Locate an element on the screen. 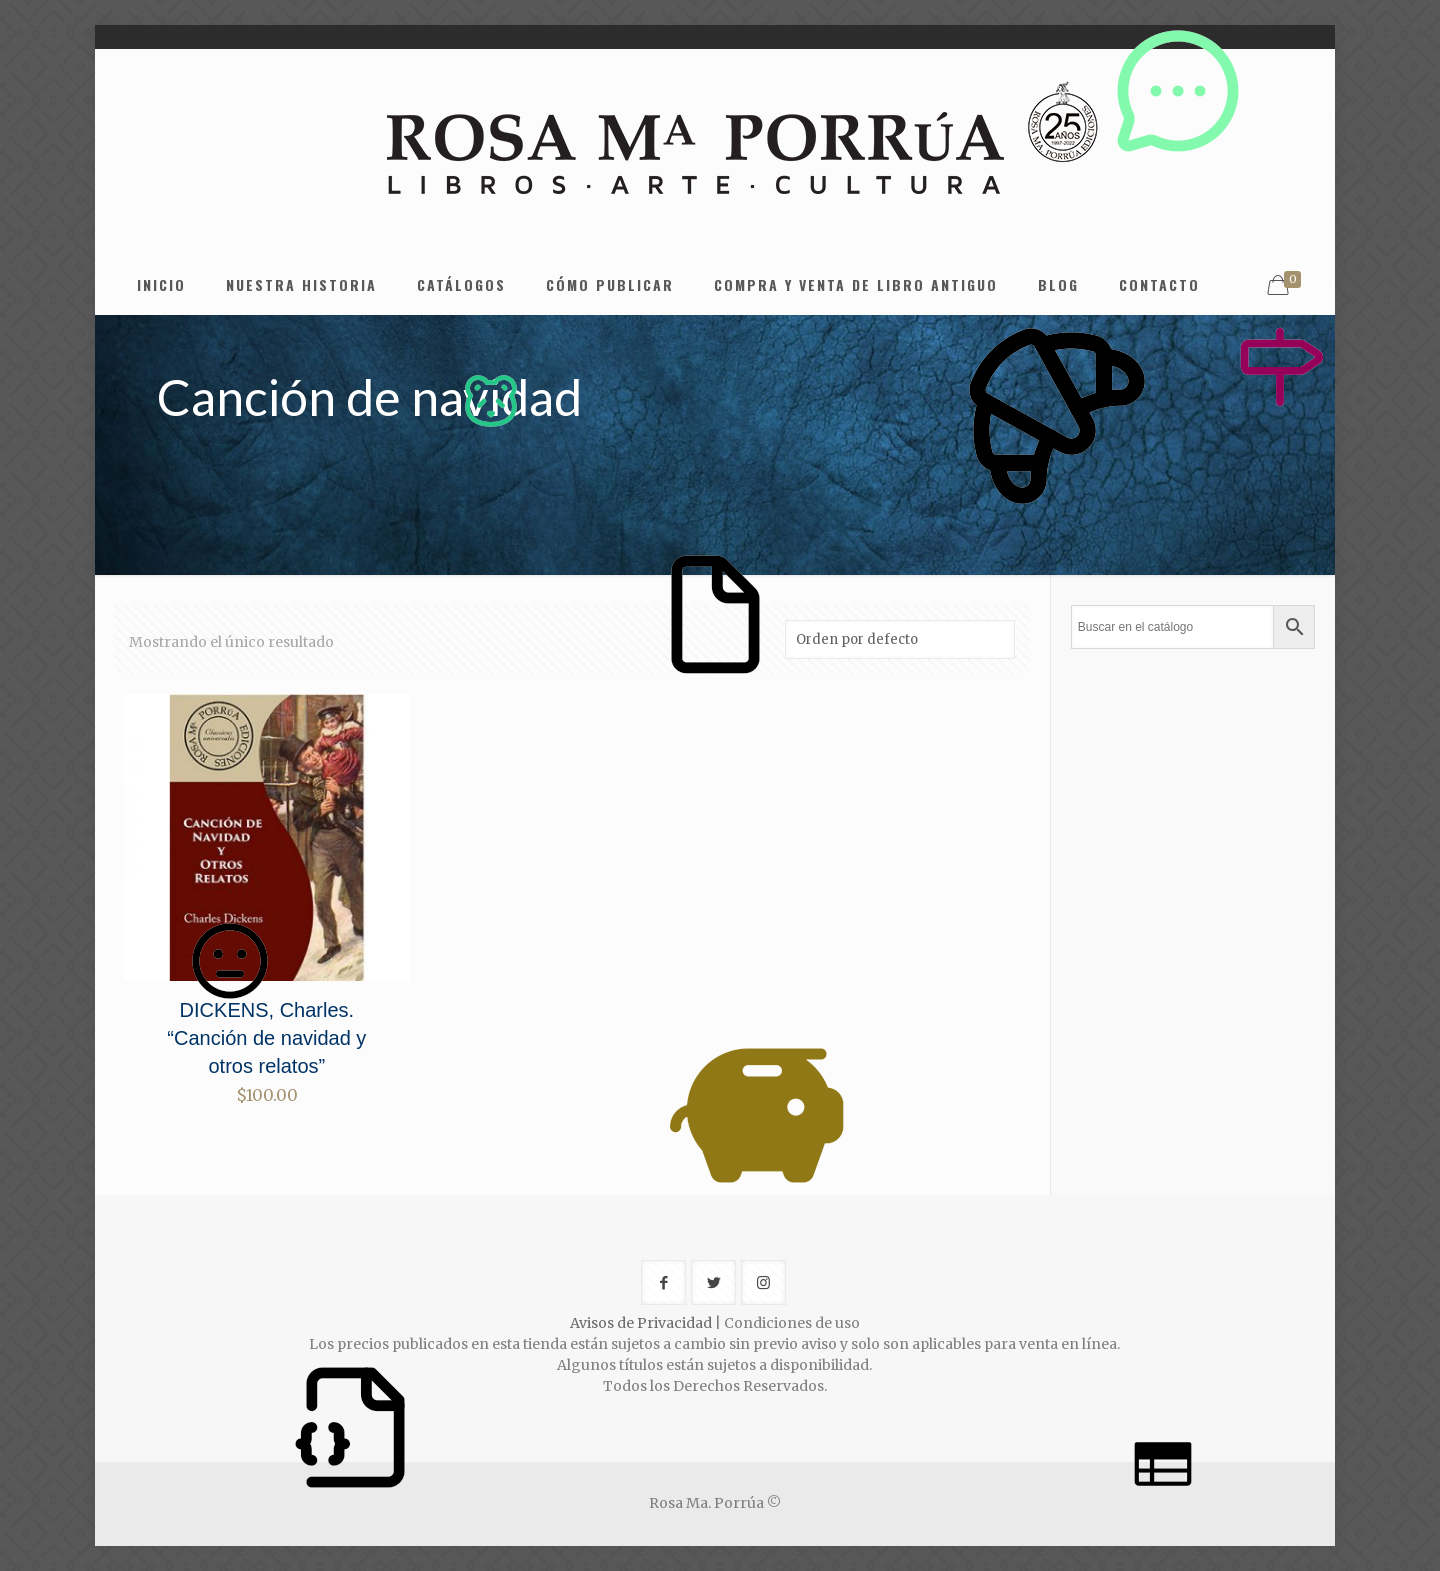 Image resolution: width=1440 pixels, height=1571 pixels. view data in table format is located at coordinates (1163, 1464).